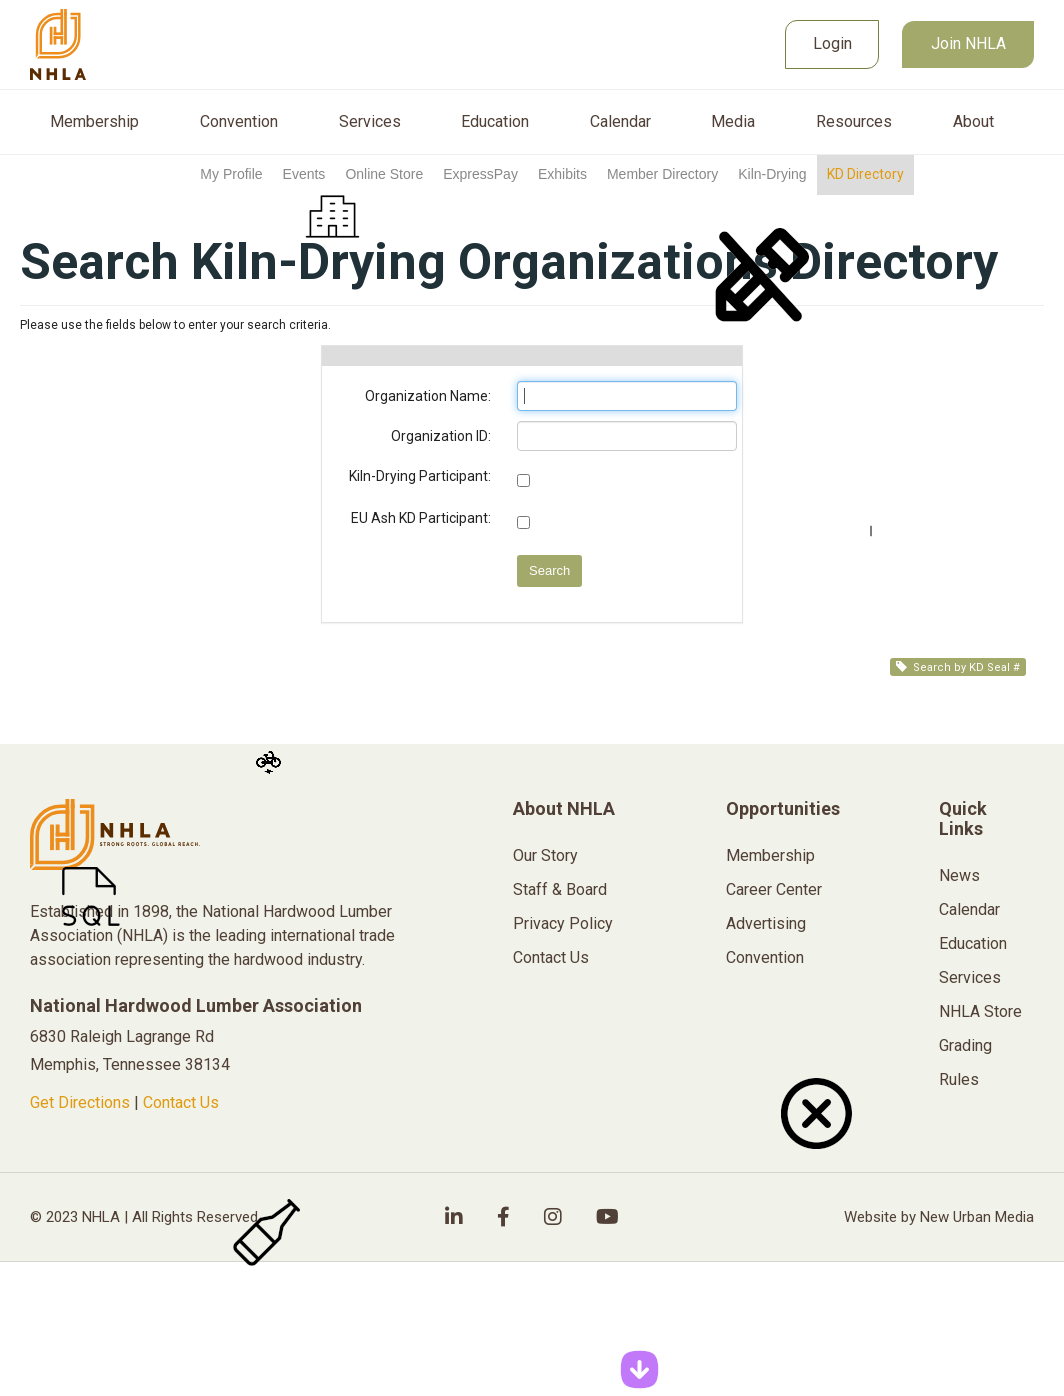  Describe the element at coordinates (816, 1113) in the screenshot. I see `close or dismiss a dialog` at that location.